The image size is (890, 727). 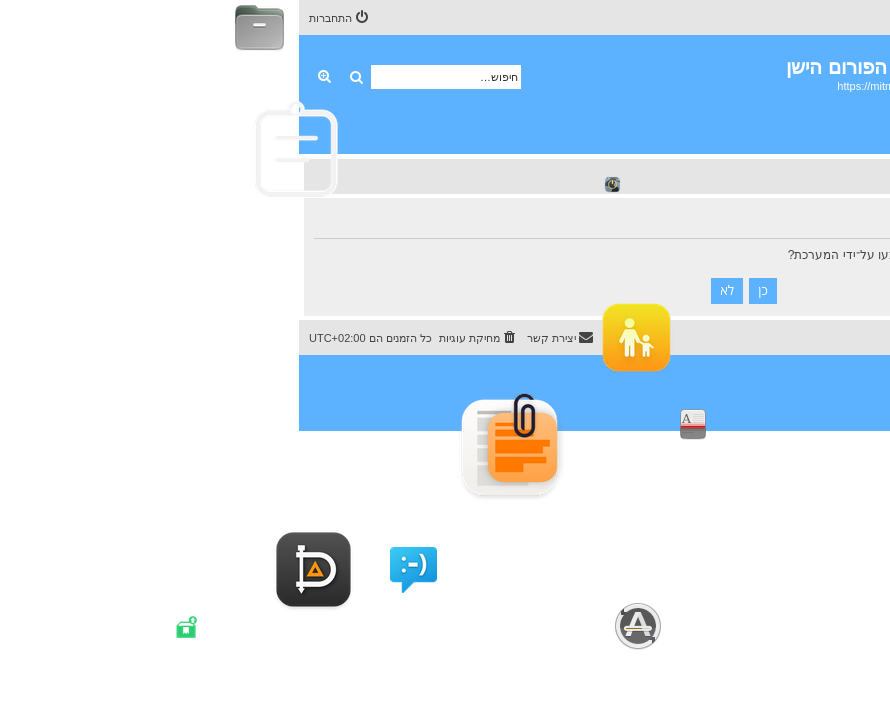 I want to click on open dia diagramming application, so click(x=313, y=569).